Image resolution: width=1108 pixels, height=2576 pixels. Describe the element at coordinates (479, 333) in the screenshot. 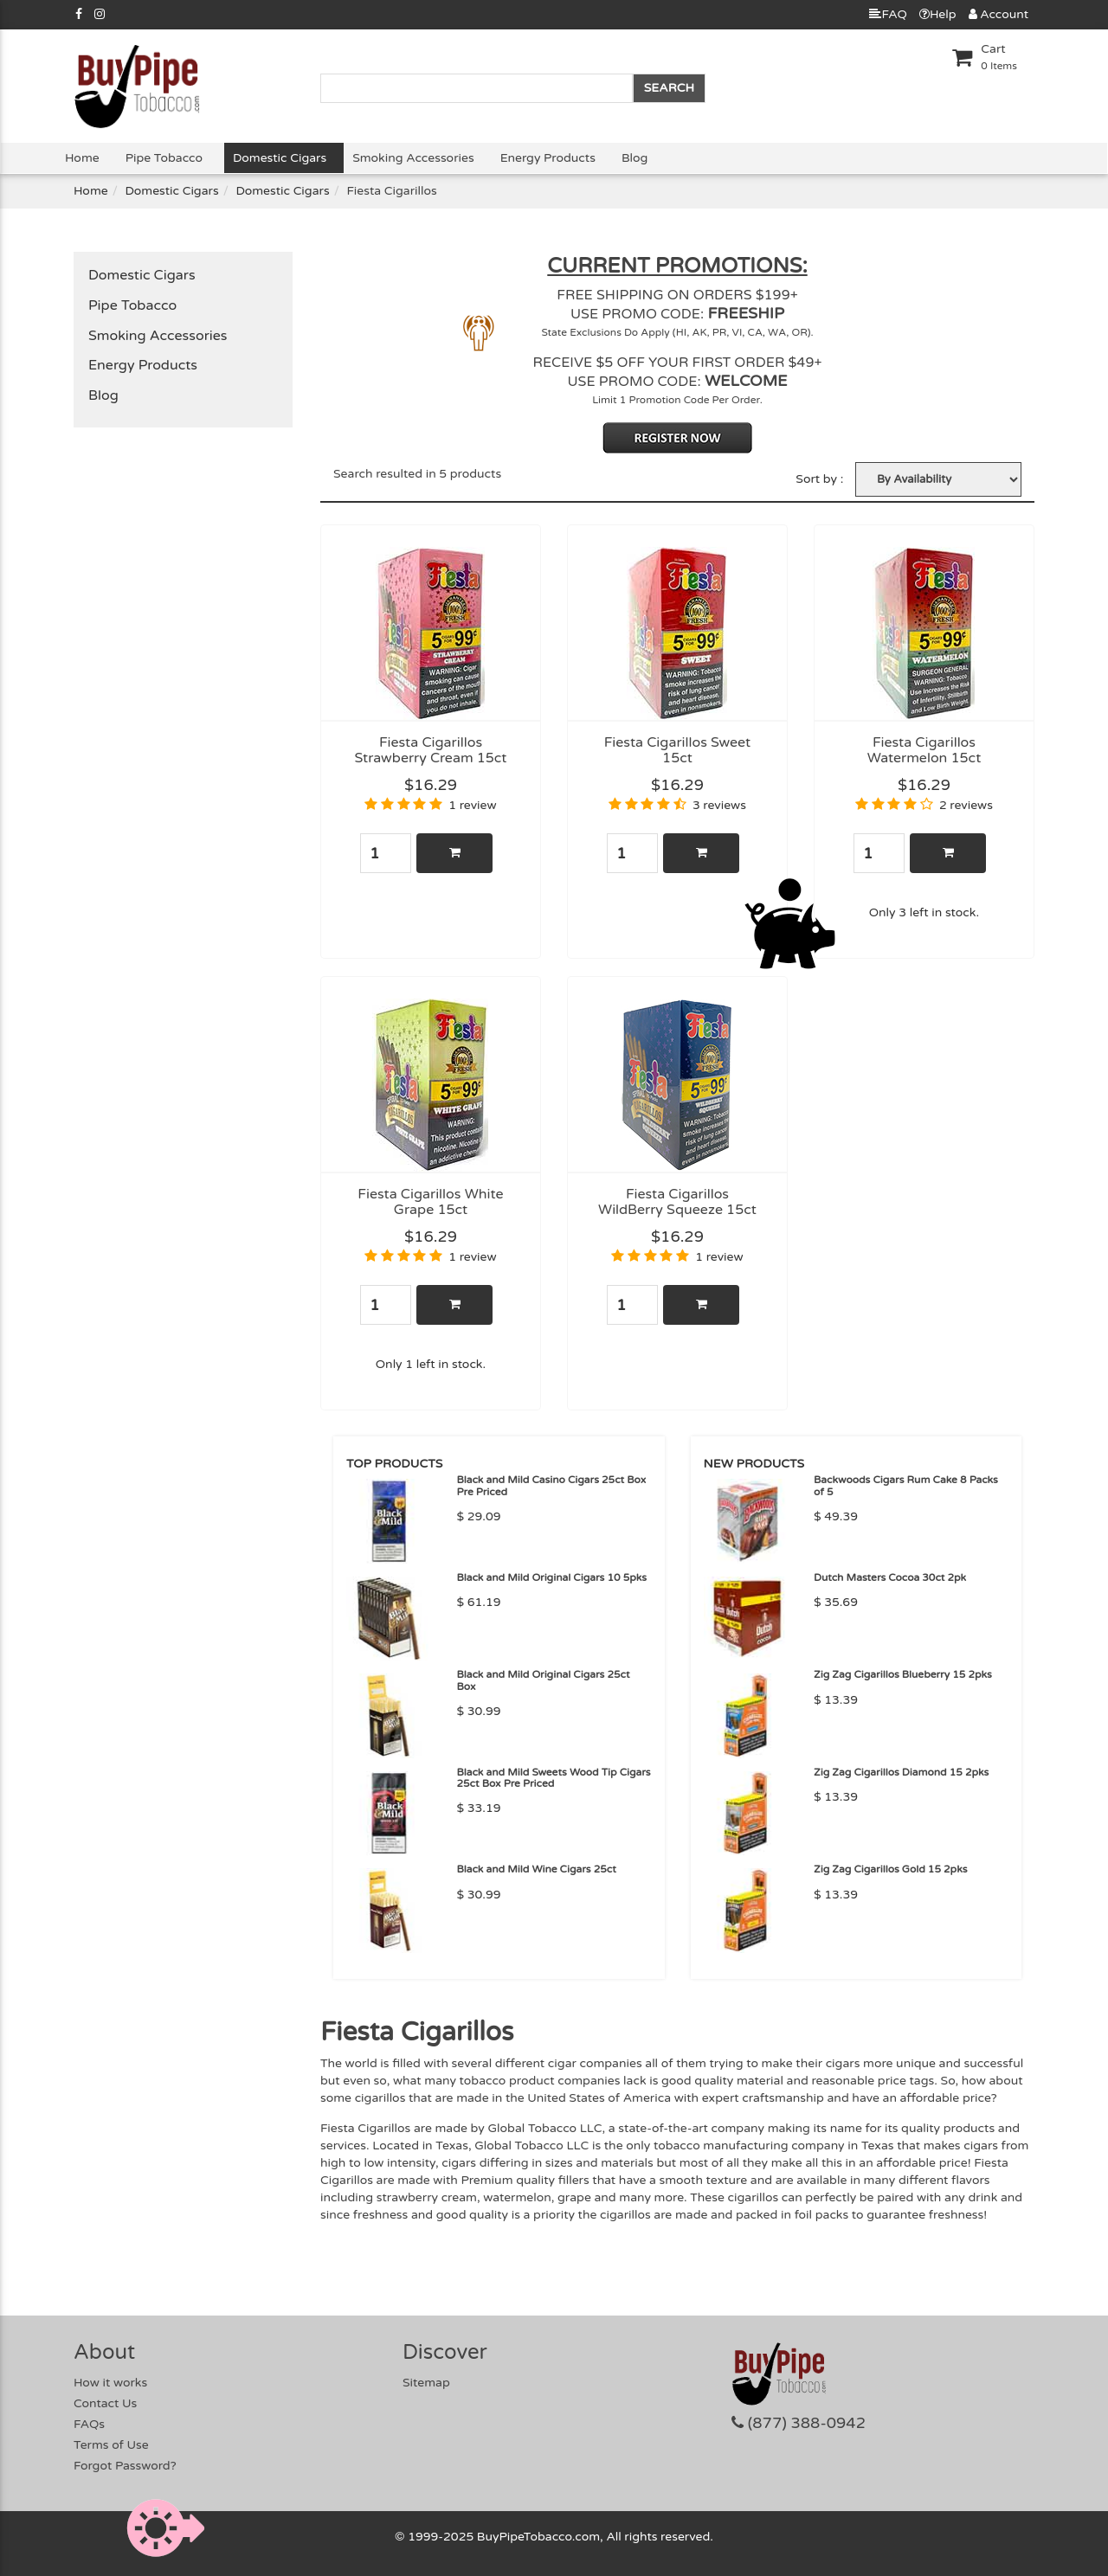

I see `indicates enhanced awareness or heightened perception state` at that location.